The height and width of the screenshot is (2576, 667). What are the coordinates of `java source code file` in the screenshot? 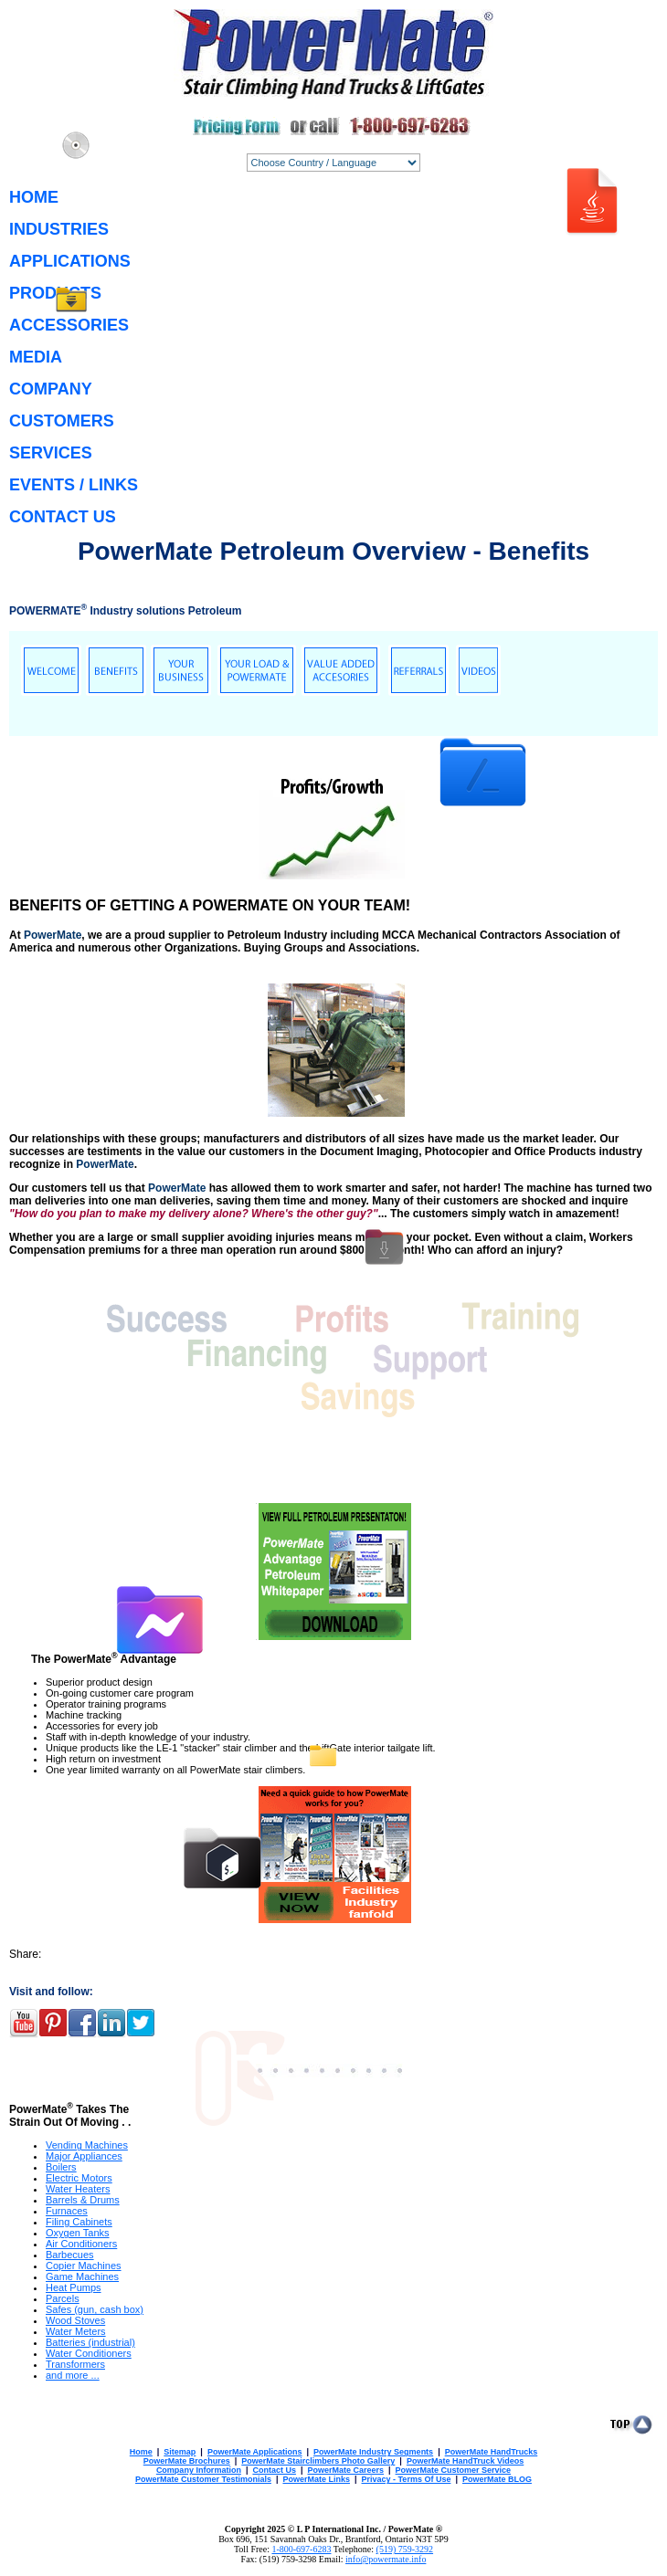 It's located at (592, 202).